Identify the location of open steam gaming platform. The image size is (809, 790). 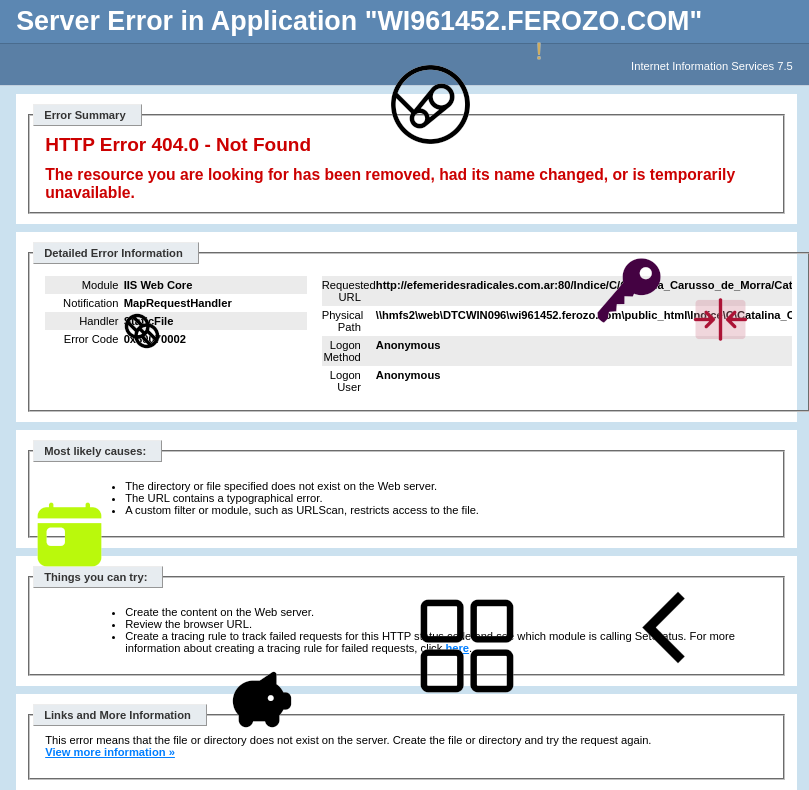
(430, 104).